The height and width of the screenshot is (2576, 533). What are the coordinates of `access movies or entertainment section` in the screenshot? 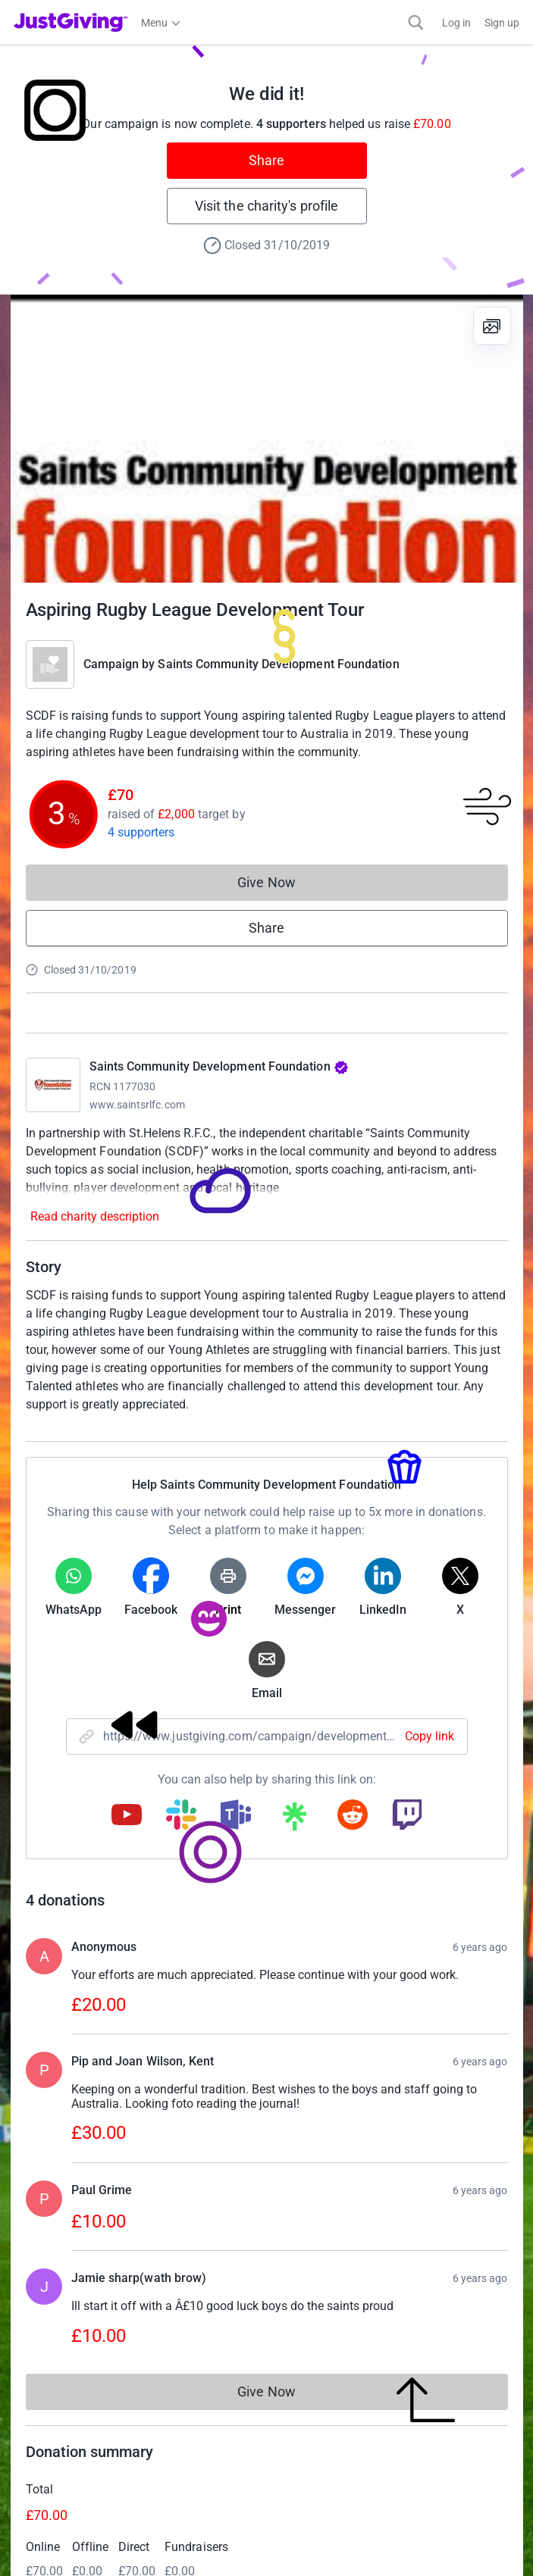 It's located at (404, 1468).